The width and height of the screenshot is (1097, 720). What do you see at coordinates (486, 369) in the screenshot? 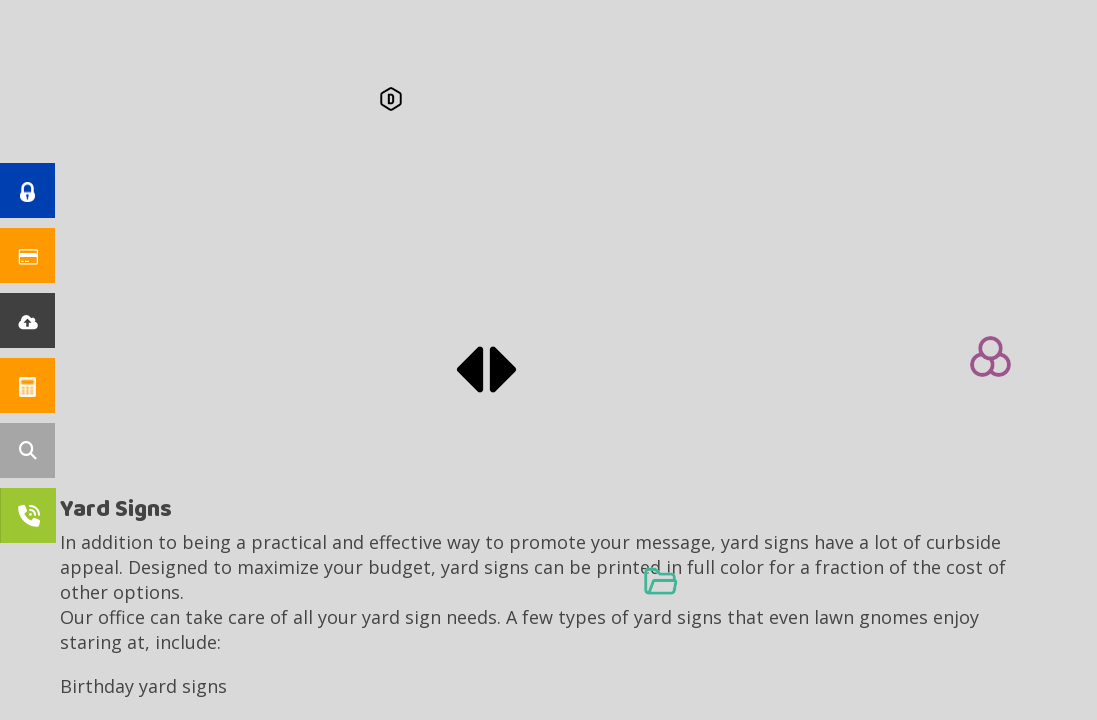
I see `adjust horizontal spacing or position` at bounding box center [486, 369].